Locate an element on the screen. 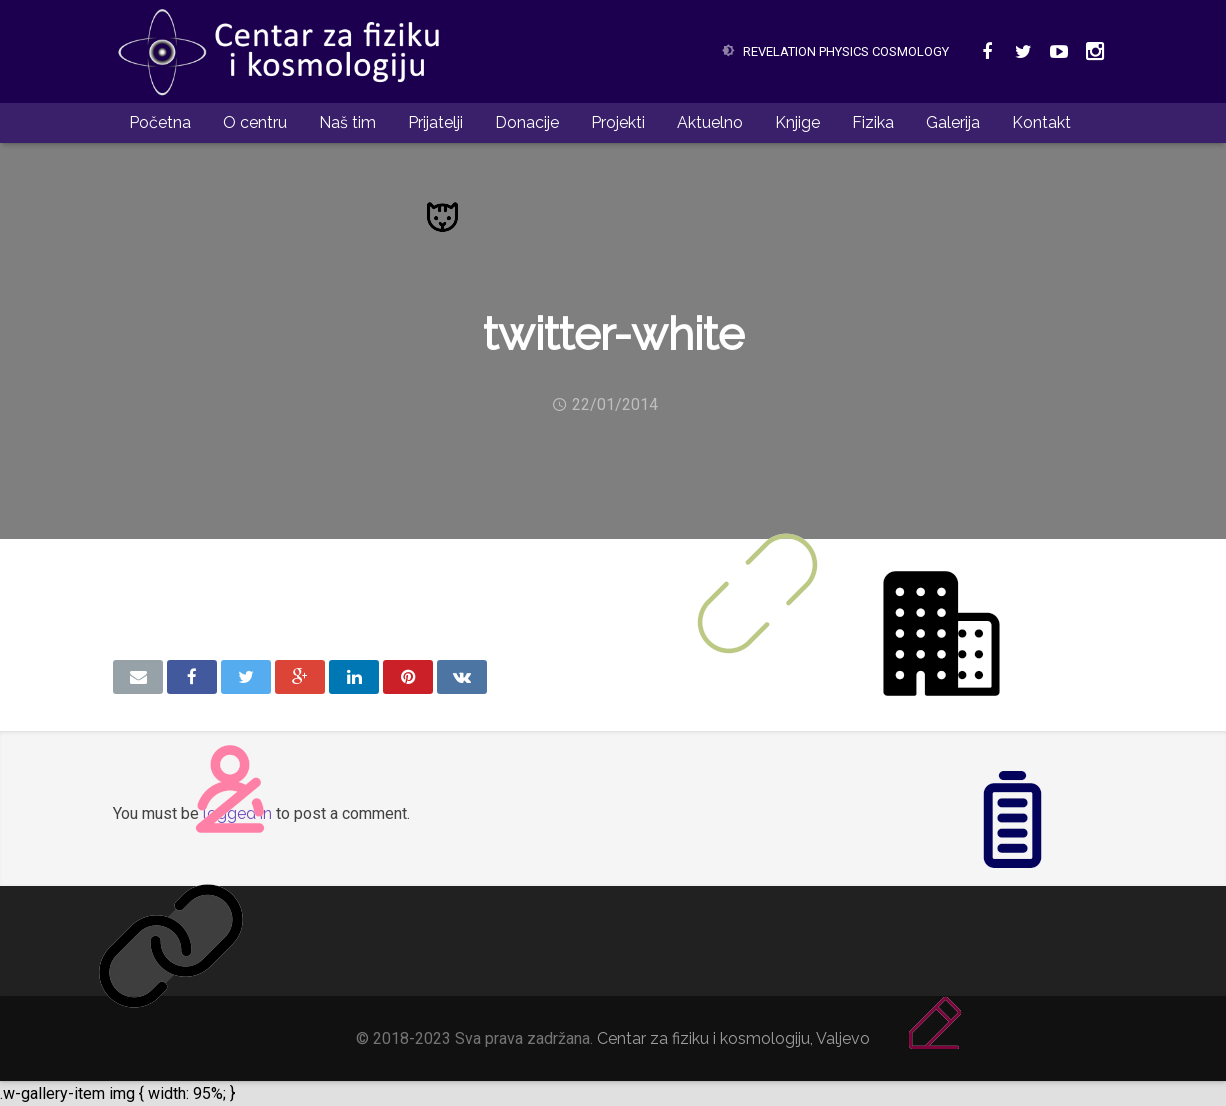 Image resolution: width=1226 pixels, height=1106 pixels. copy or share a link is located at coordinates (171, 946).